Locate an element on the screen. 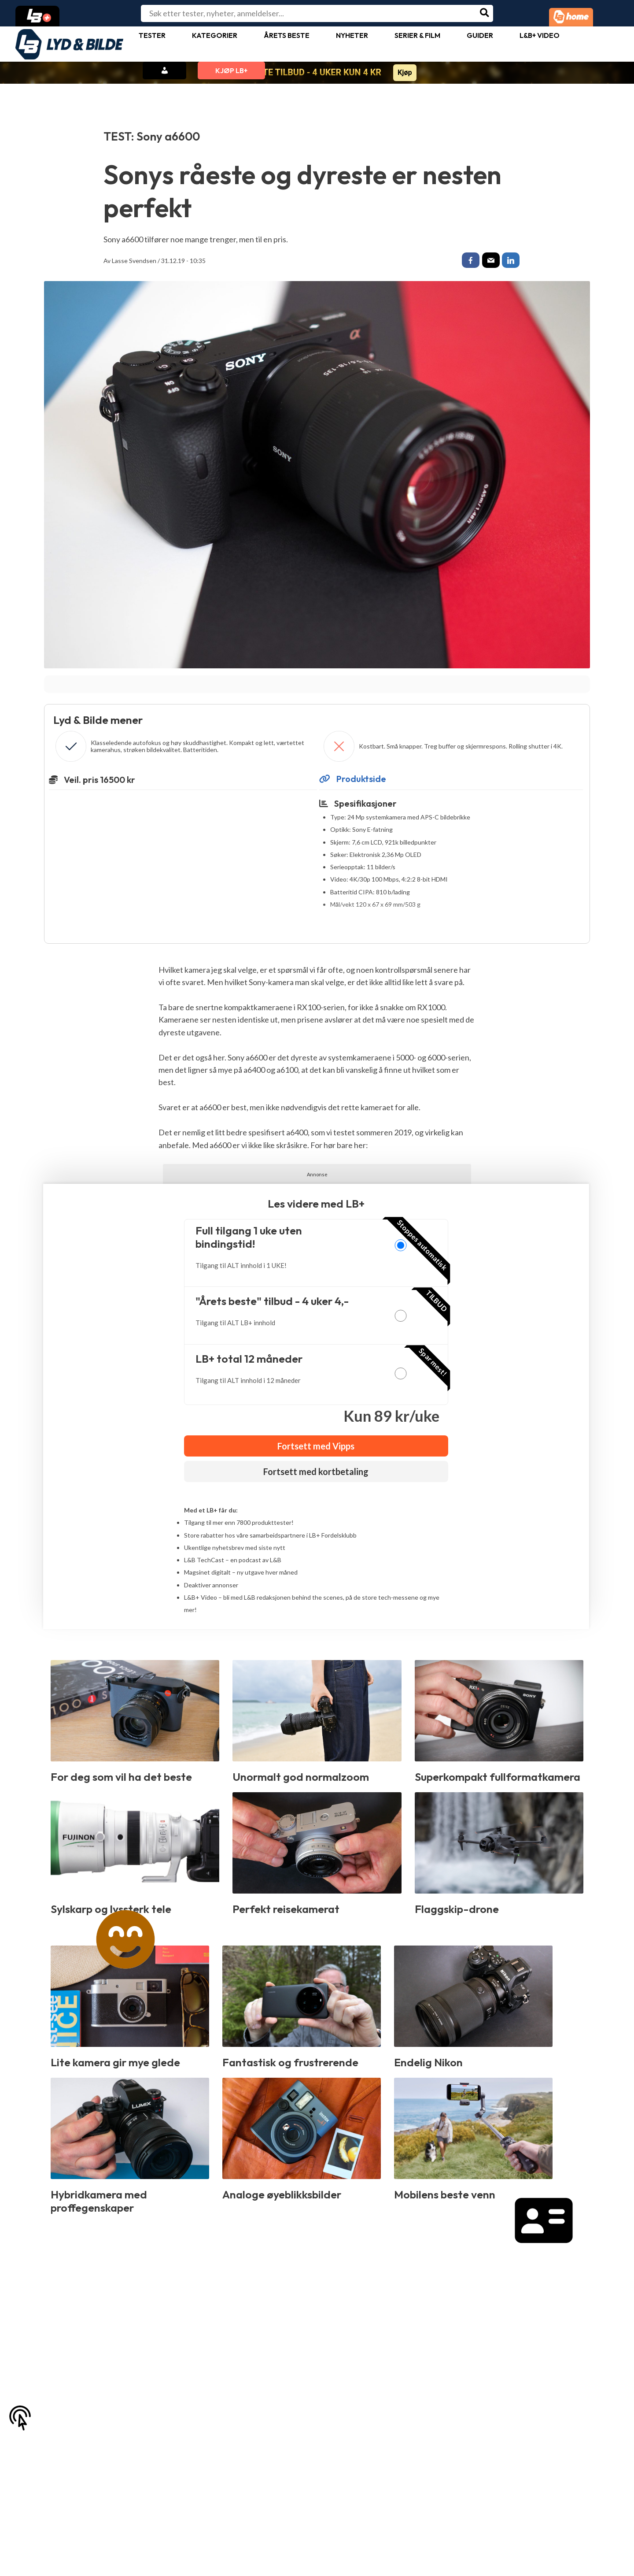 This screenshot has width=634, height=2576. tap or click interaction detected is located at coordinates (20, 2418).